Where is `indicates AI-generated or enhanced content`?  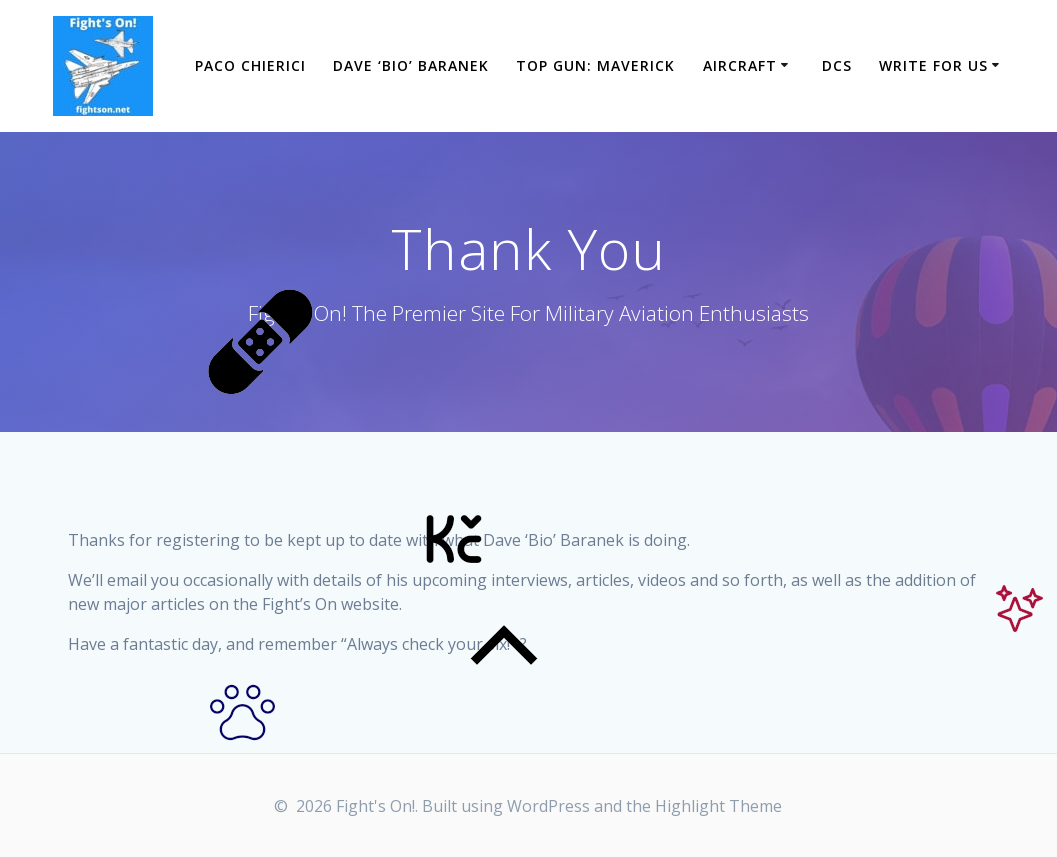 indicates AI-generated or enhanced content is located at coordinates (1019, 608).